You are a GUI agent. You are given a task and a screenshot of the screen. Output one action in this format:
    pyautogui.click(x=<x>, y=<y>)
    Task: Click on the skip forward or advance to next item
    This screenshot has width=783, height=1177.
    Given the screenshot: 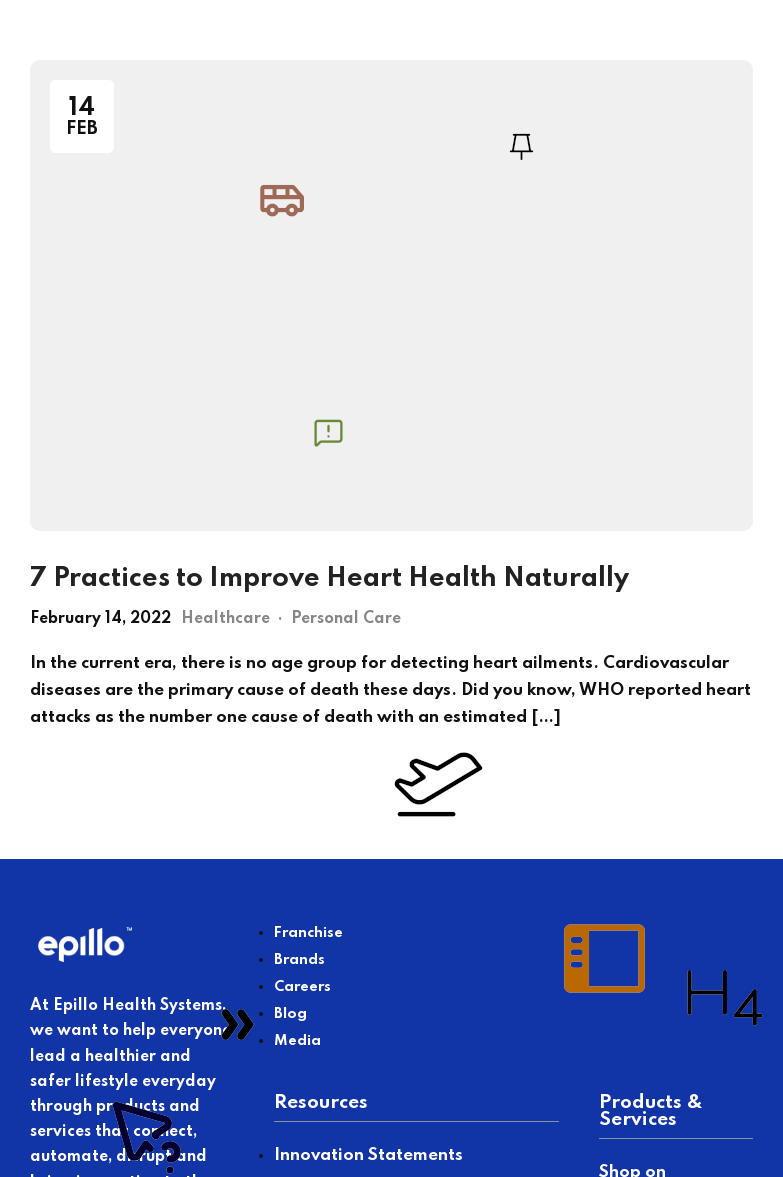 What is the action you would take?
    pyautogui.click(x=235, y=1024)
    